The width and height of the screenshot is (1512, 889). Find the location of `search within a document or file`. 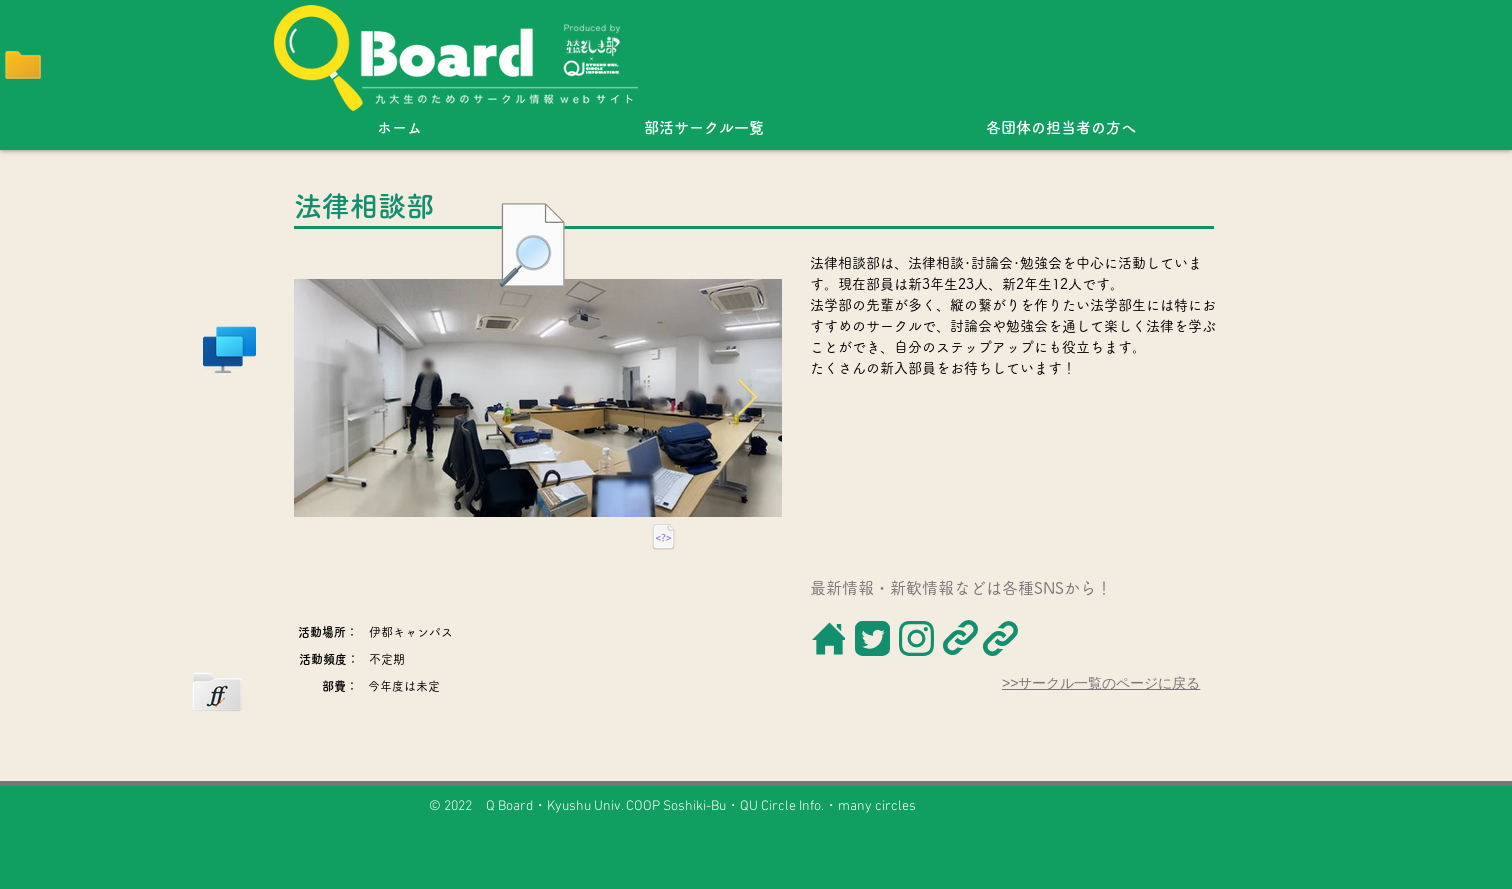

search within a document or file is located at coordinates (533, 245).